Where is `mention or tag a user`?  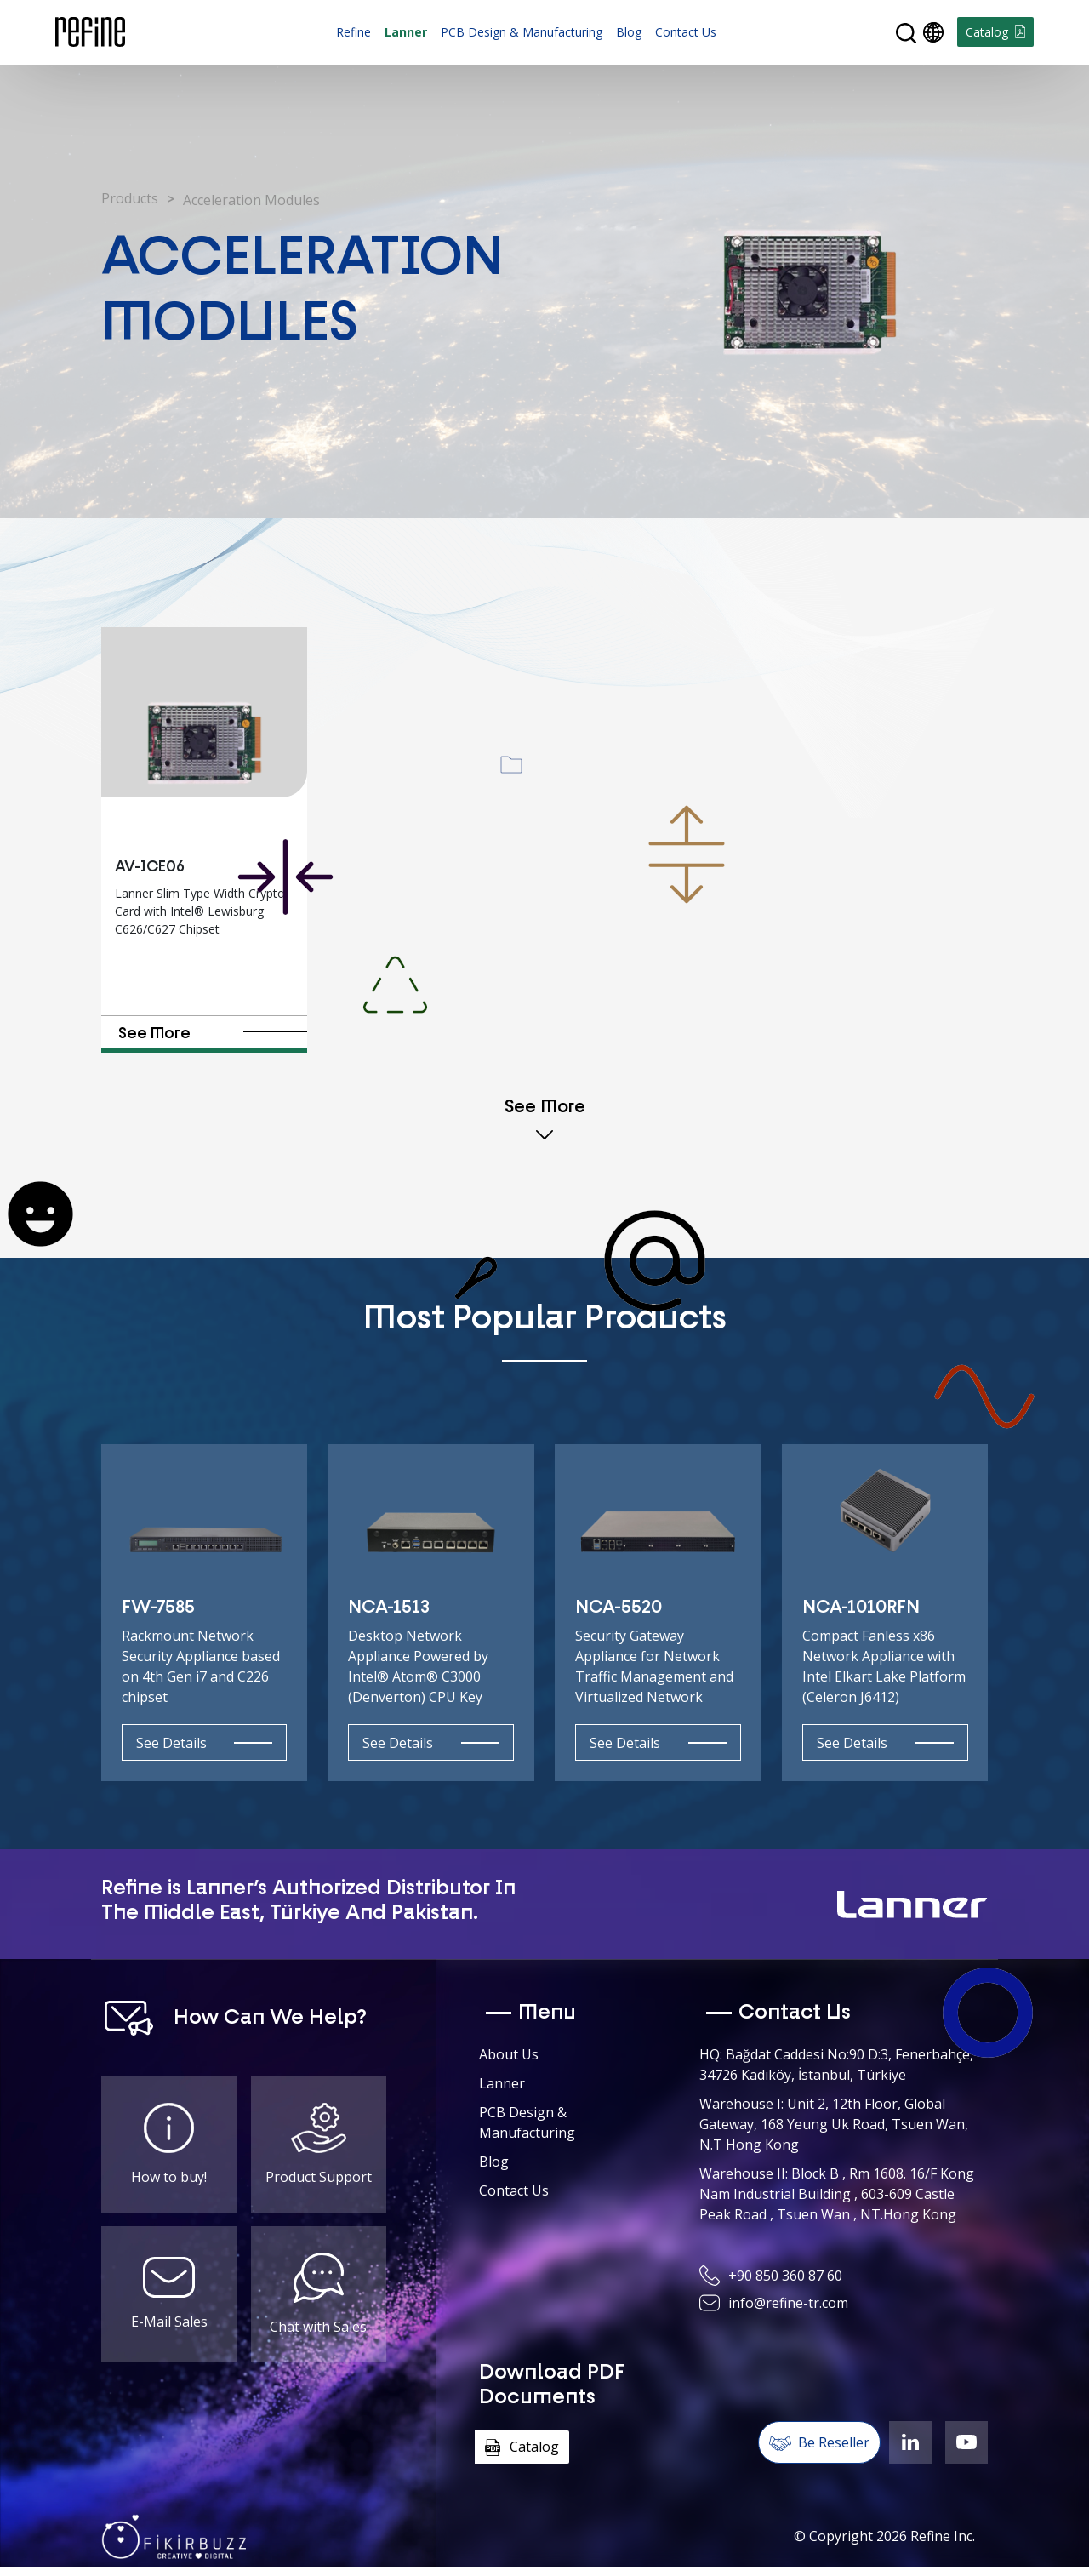
mention or tag a user is located at coordinates (654, 1260).